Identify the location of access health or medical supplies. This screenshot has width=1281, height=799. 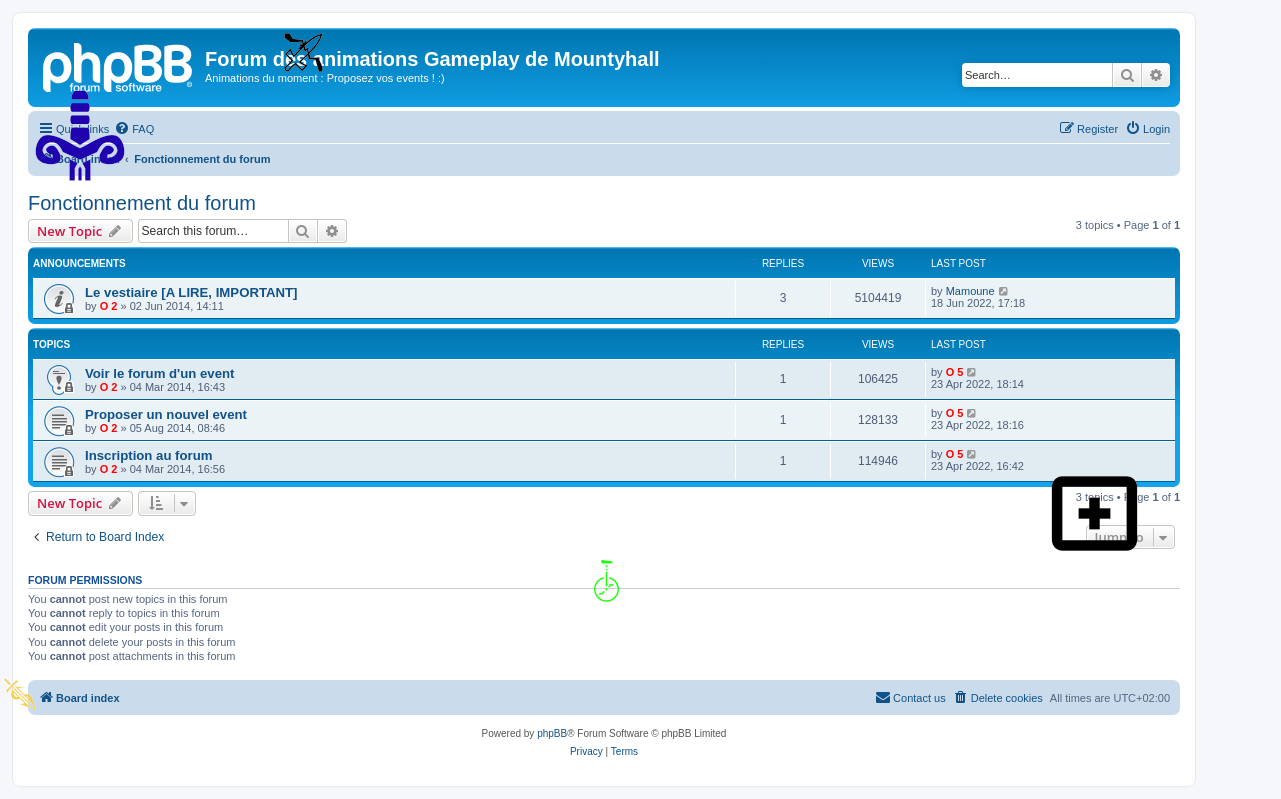
(1094, 513).